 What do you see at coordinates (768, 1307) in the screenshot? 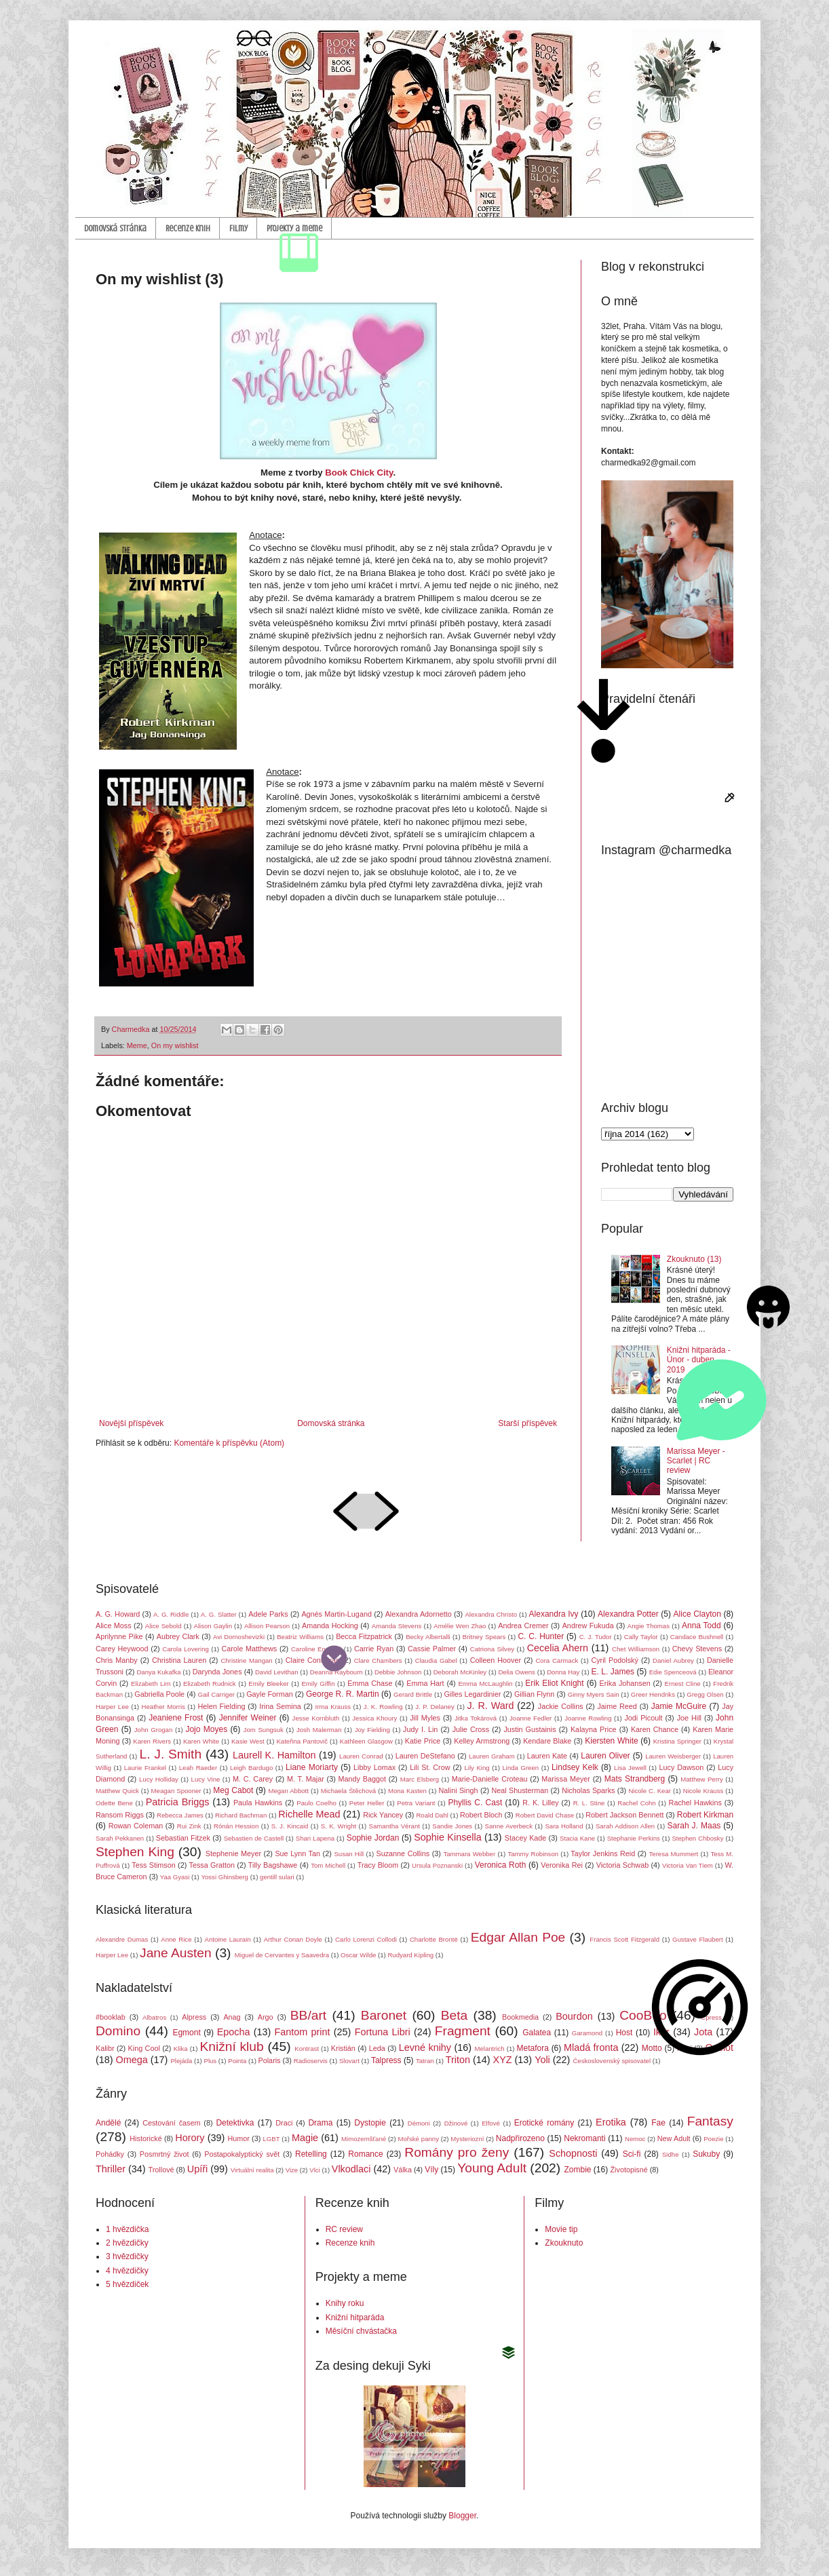
I see `add a playful or silly reaction` at bounding box center [768, 1307].